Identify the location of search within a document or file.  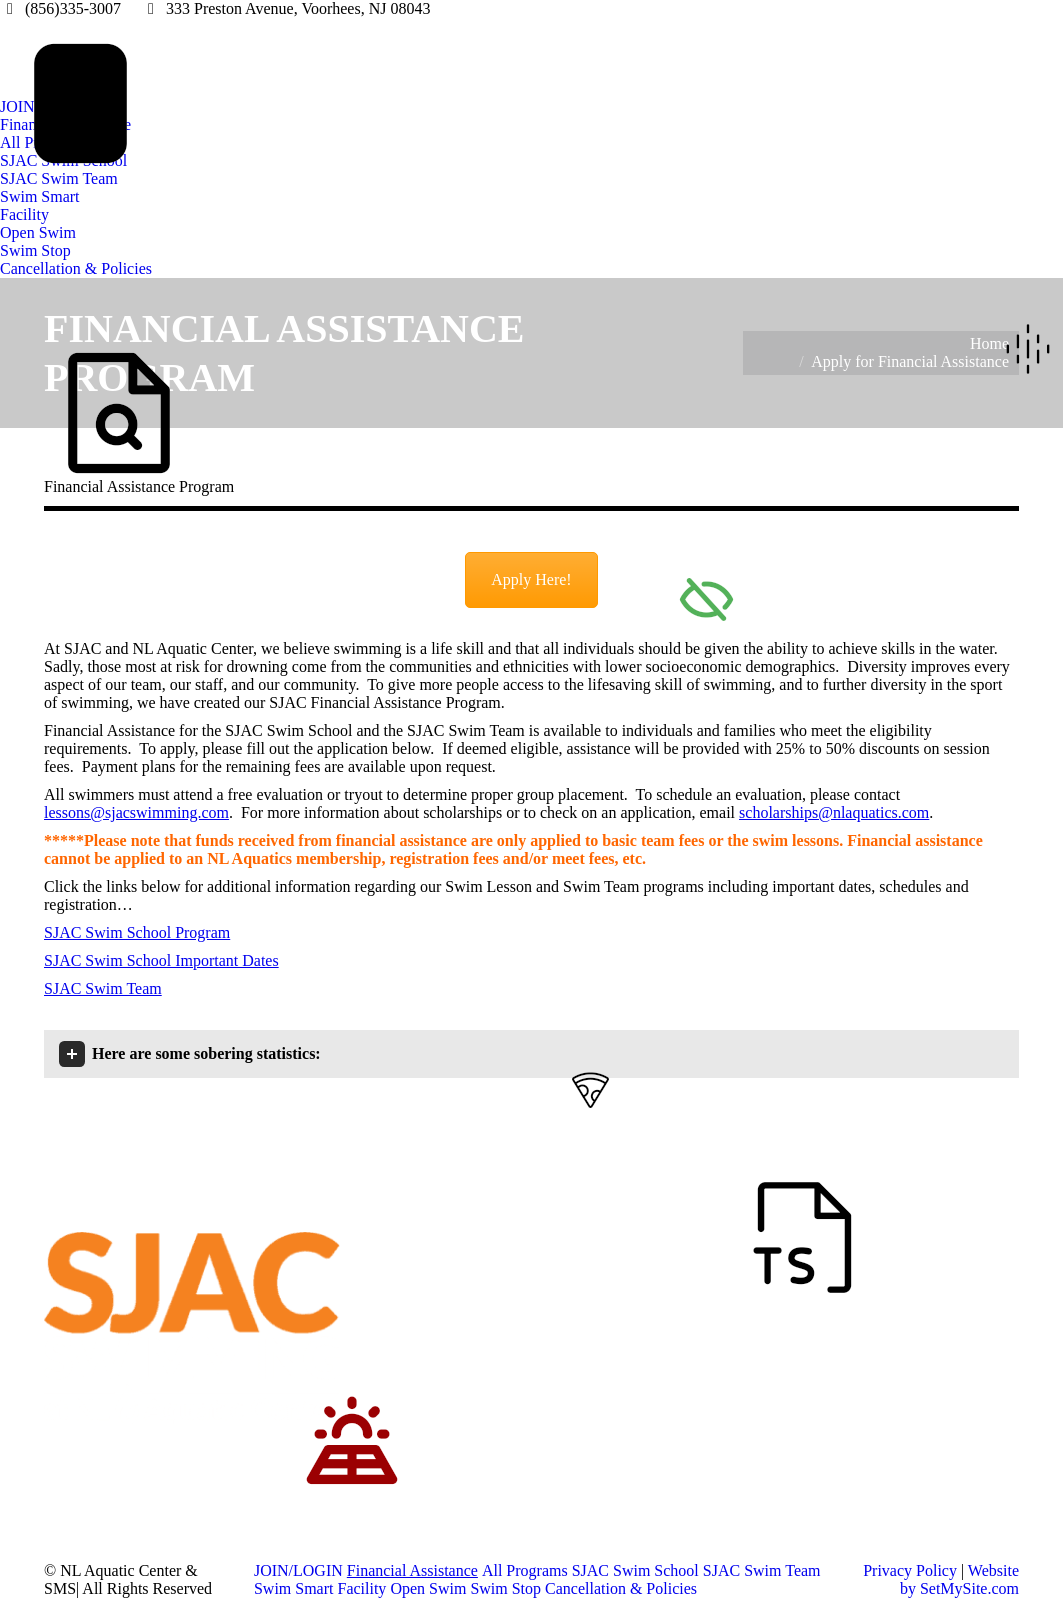
(119, 413).